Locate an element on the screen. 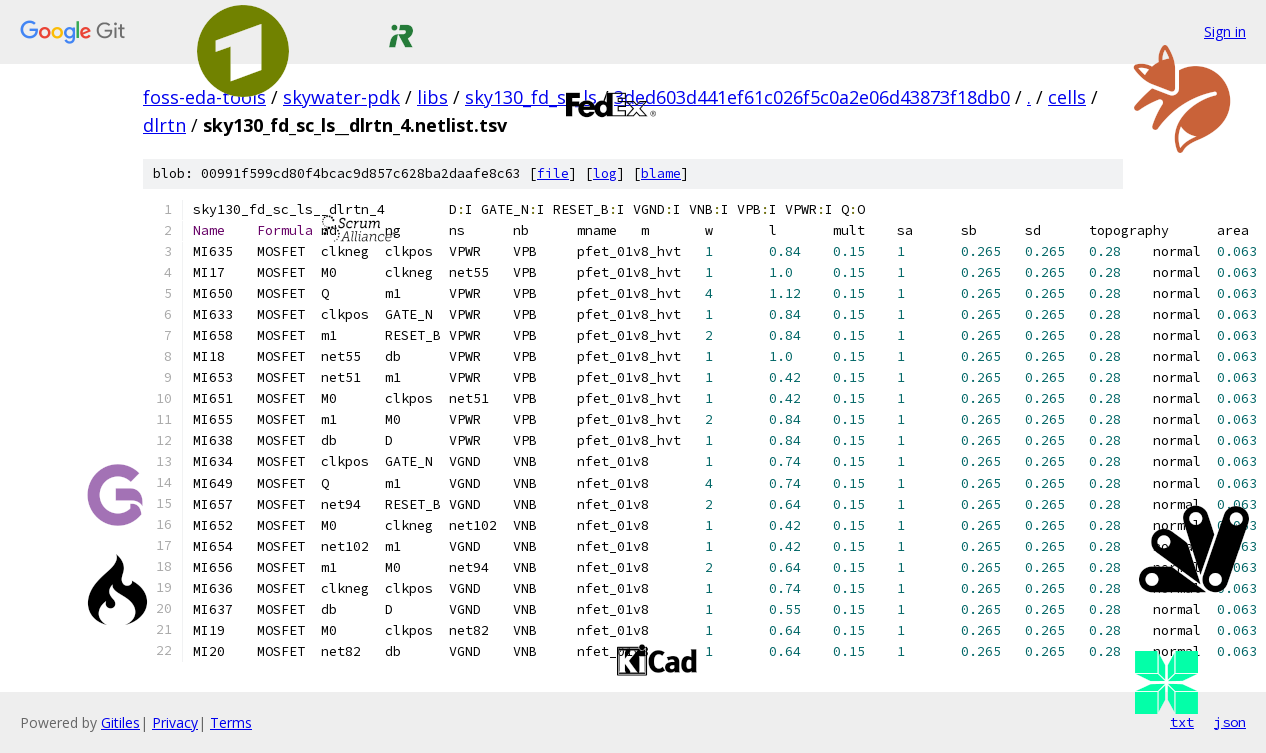 Image resolution: width=1266 pixels, height=753 pixels. das erste german television network logo is located at coordinates (243, 51).